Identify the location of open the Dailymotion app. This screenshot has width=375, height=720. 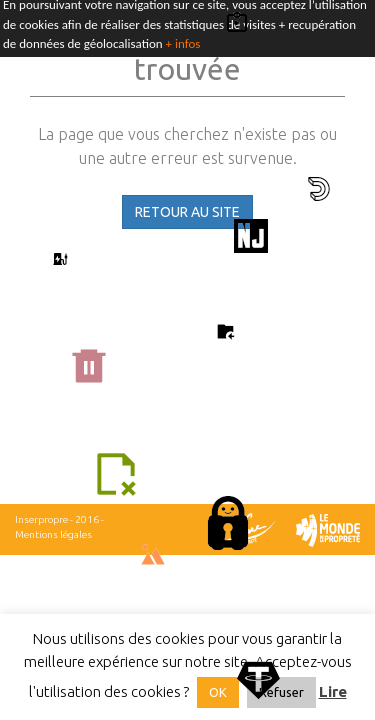
(319, 189).